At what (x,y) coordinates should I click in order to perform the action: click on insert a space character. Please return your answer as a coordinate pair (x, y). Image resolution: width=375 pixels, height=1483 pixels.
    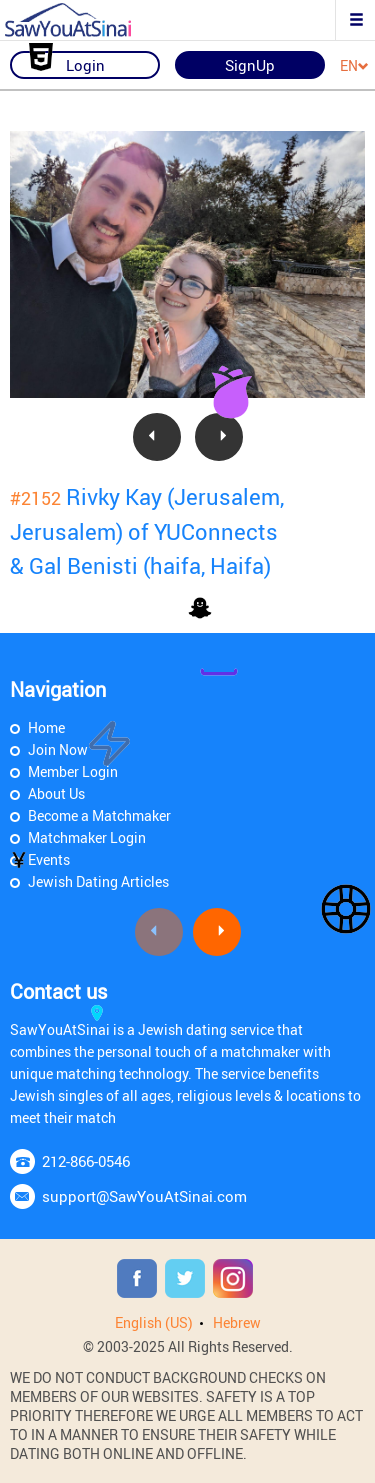
    Looking at the image, I should click on (219, 662).